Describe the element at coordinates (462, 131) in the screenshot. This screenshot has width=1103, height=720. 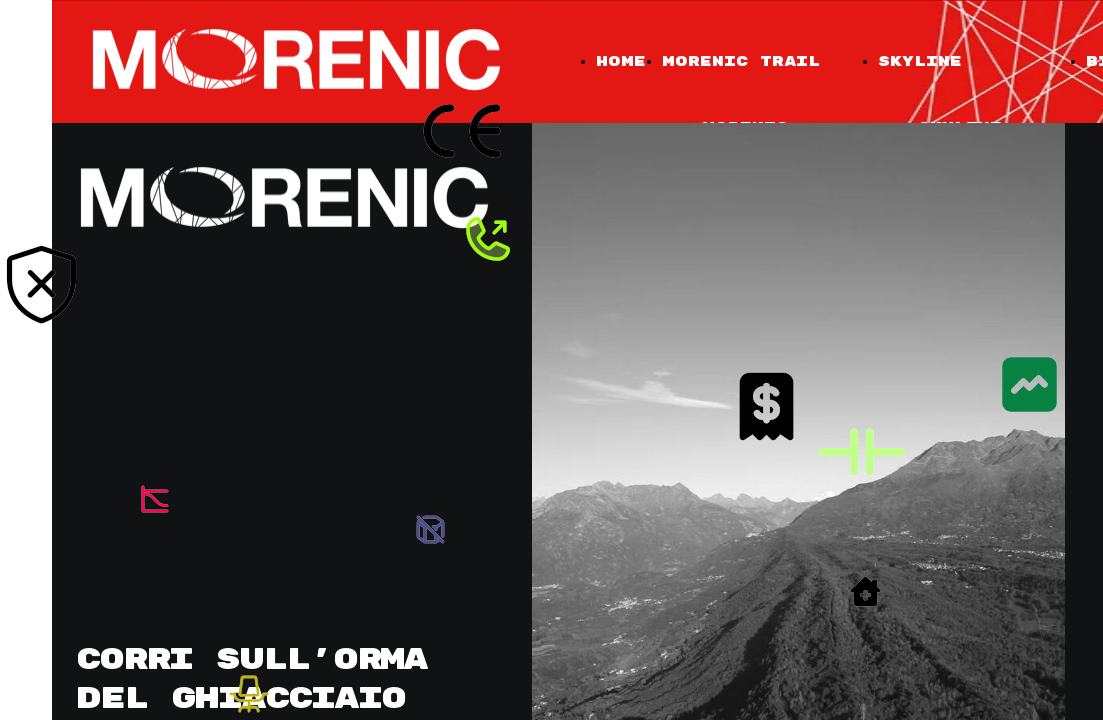
I see `indicates CE marking / European conformity certification` at that location.